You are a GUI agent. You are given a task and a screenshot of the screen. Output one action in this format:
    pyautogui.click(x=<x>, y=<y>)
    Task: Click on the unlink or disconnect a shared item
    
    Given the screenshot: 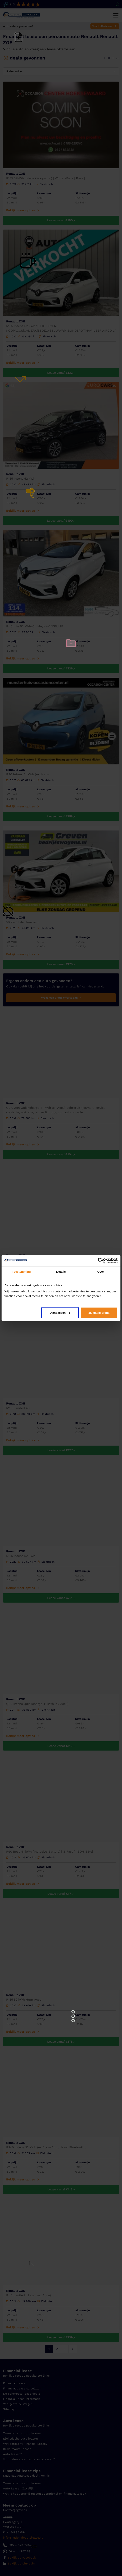 What is the action you would take?
    pyautogui.click(x=34, y=2546)
    